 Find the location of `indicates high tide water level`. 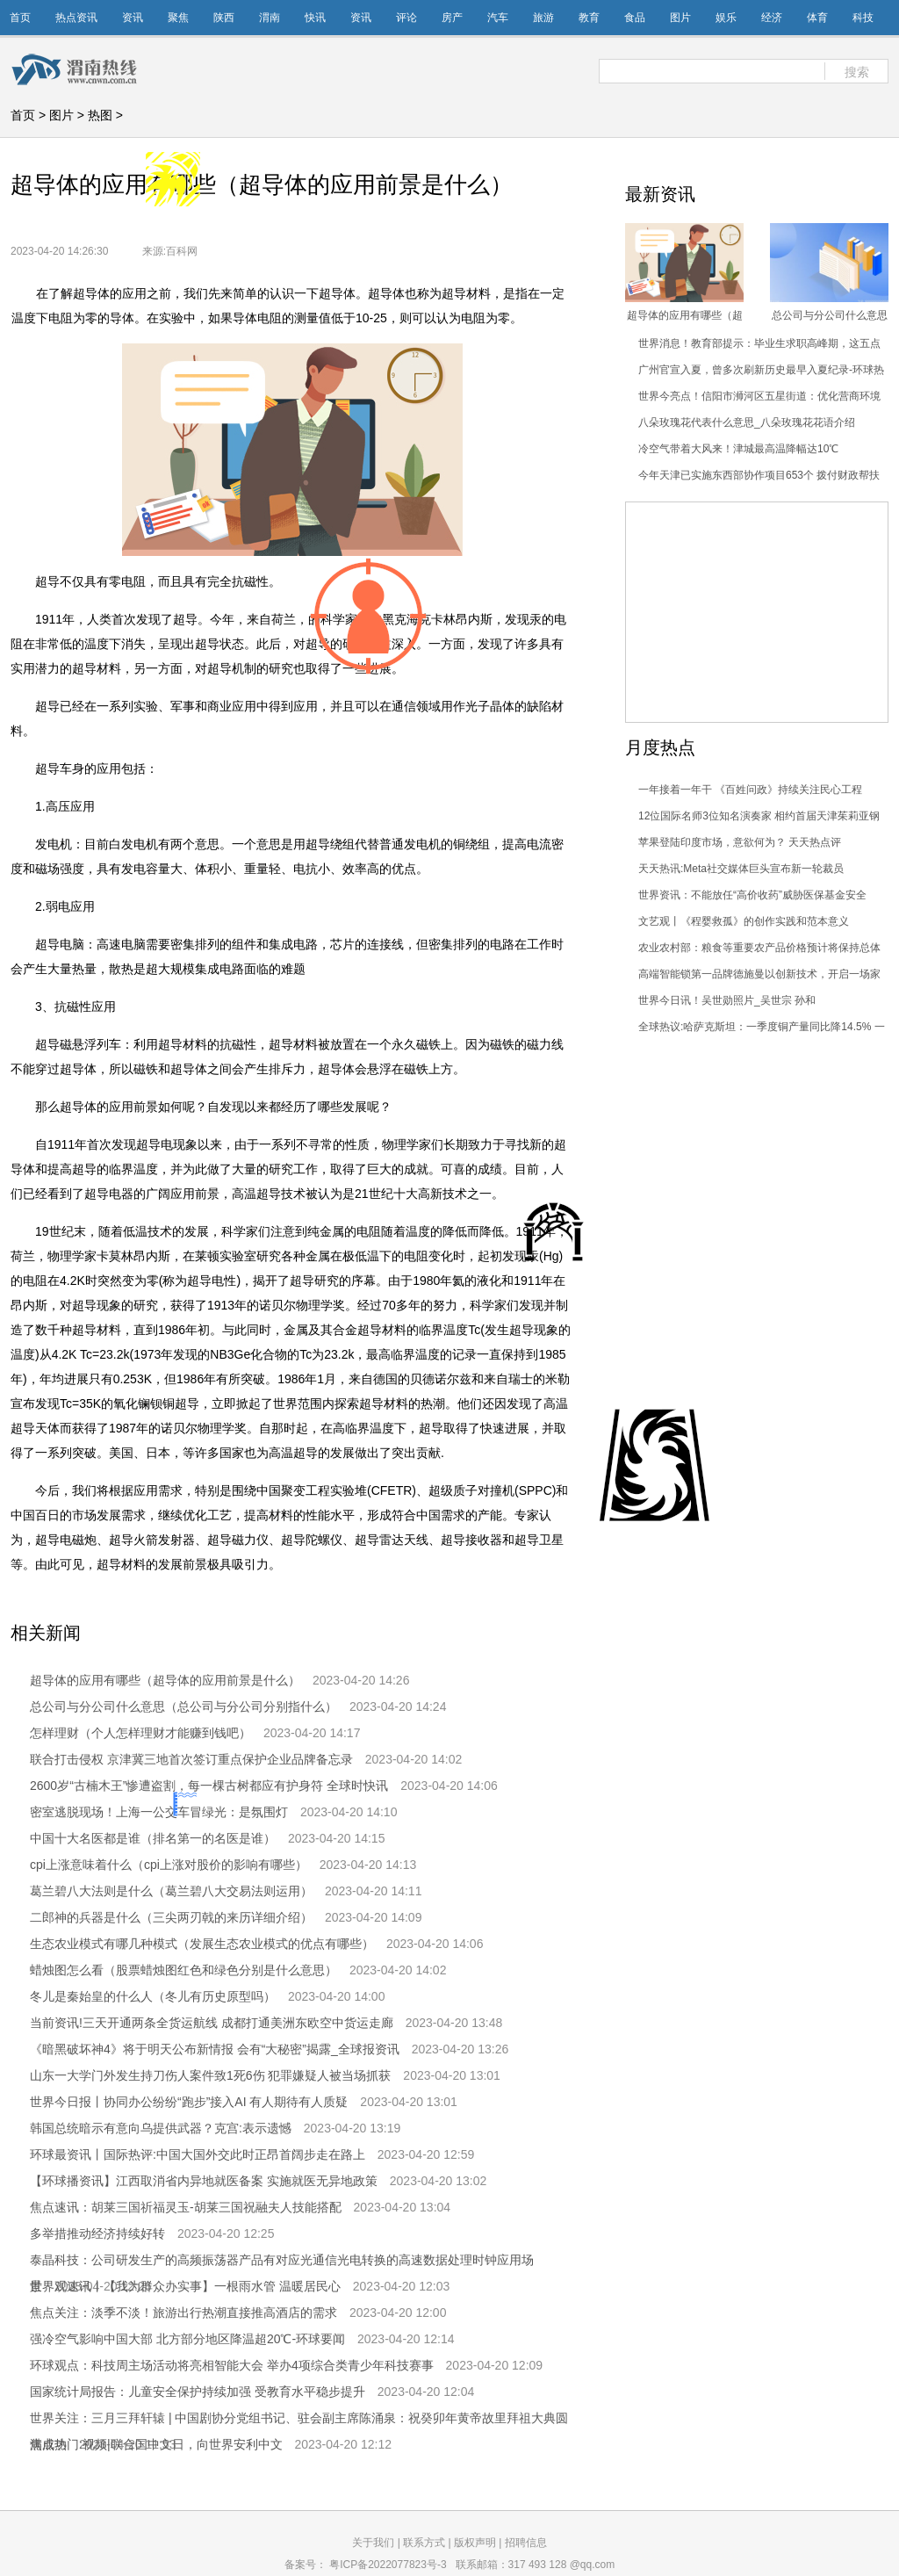

indicates high tide water level is located at coordinates (184, 1804).